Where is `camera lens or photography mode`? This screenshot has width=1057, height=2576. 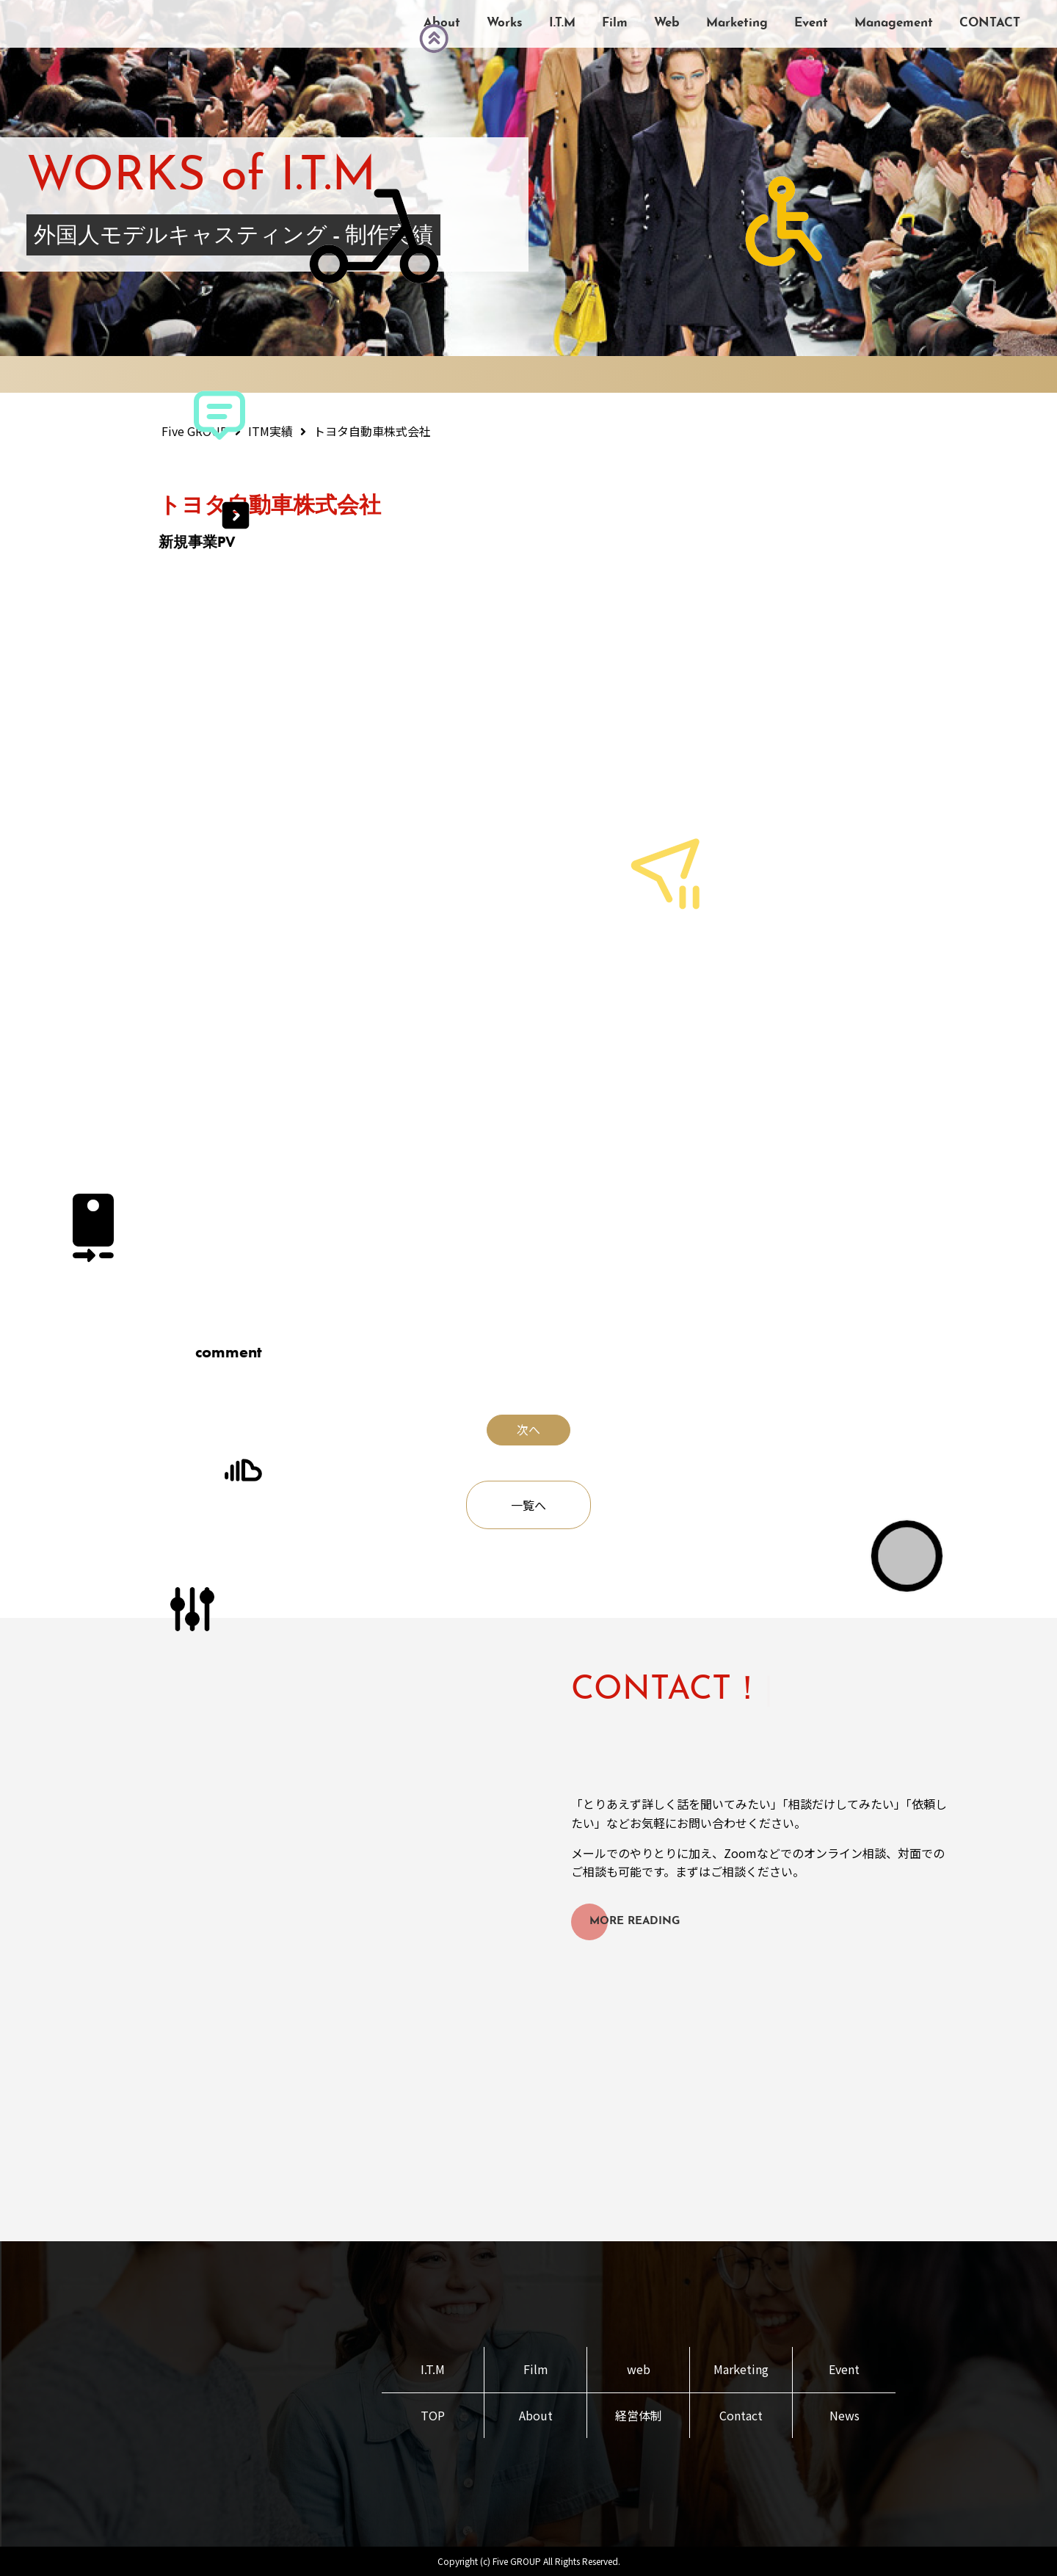 camera lens or photography mode is located at coordinates (907, 1556).